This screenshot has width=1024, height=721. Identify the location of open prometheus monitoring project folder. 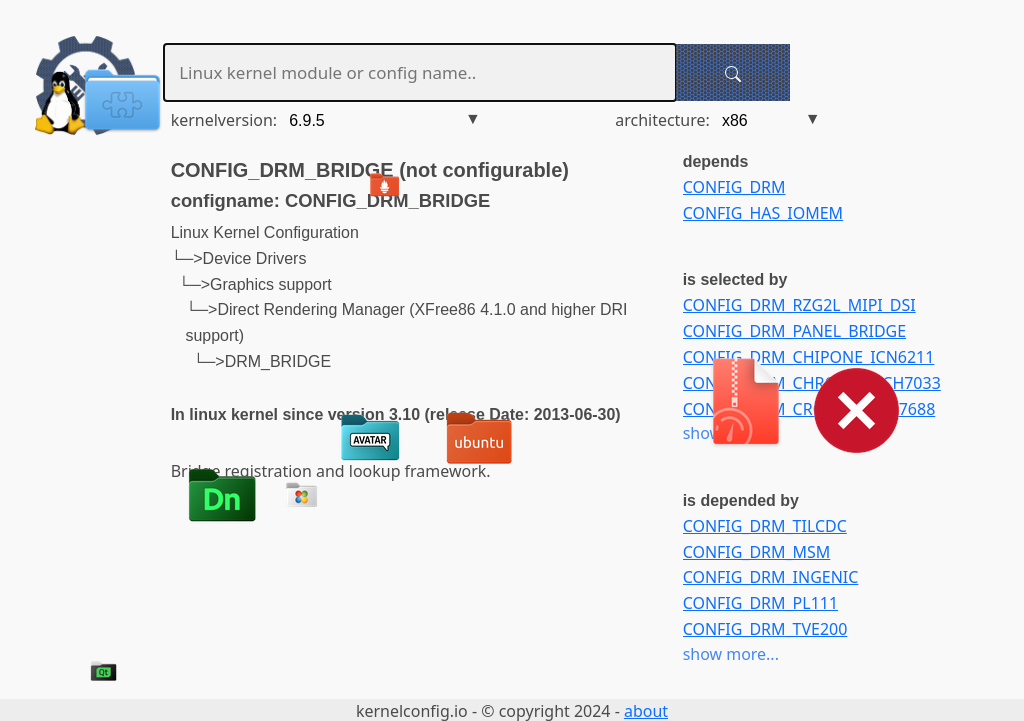
(384, 185).